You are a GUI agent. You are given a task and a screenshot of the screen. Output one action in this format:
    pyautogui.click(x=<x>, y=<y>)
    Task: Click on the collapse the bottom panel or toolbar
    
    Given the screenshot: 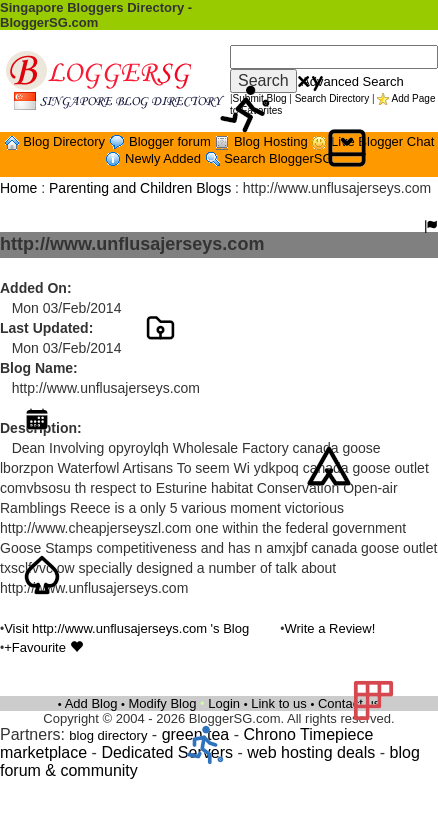 What is the action you would take?
    pyautogui.click(x=347, y=148)
    